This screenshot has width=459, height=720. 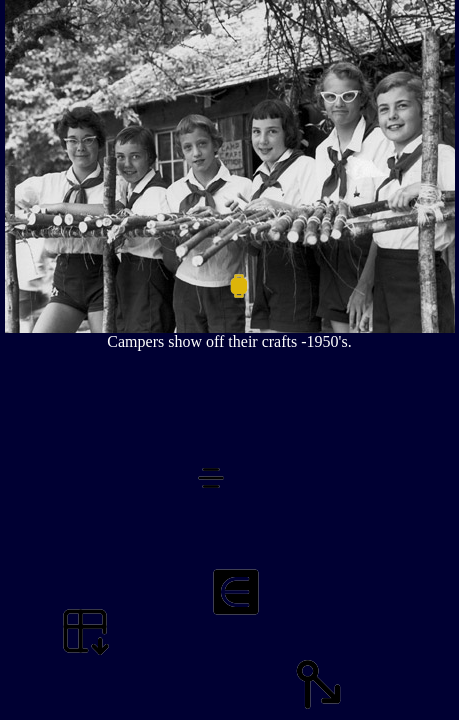 I want to click on download table data, so click(x=85, y=631).